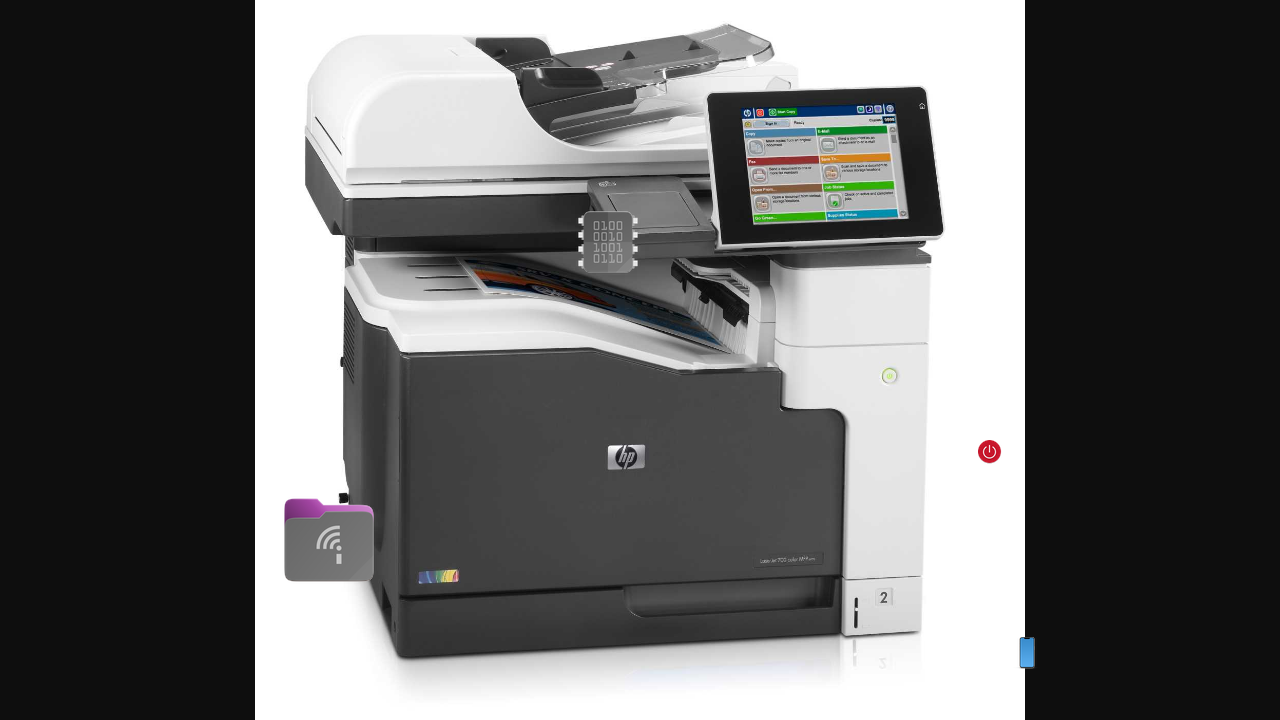  What do you see at coordinates (608, 242) in the screenshot?
I see `firmware file type indicator` at bounding box center [608, 242].